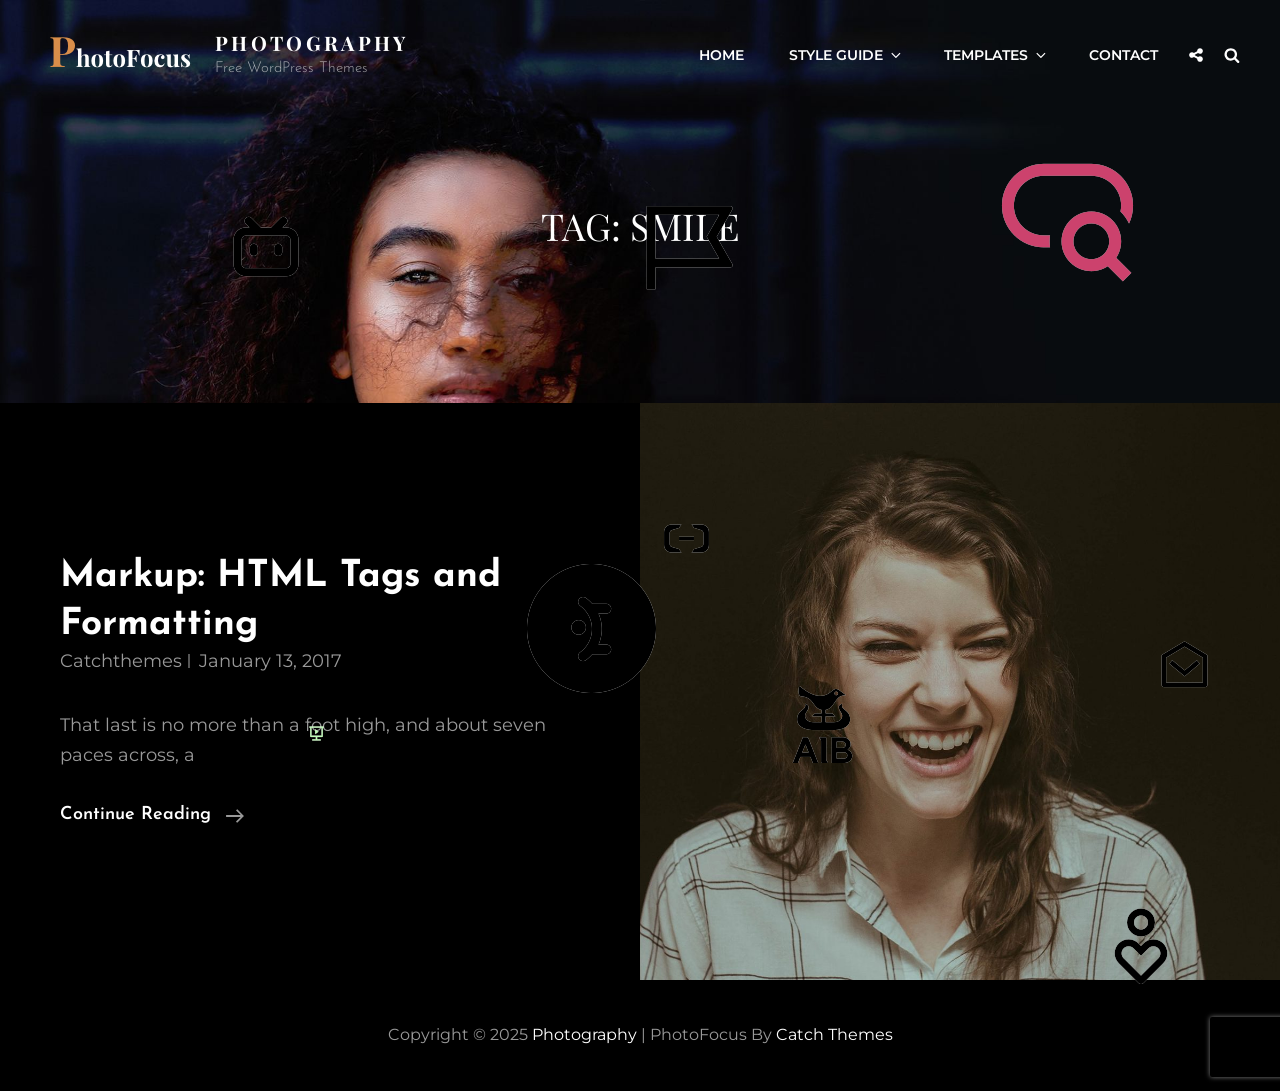 Image resolution: width=1280 pixels, height=1091 pixels. What do you see at coordinates (1141, 947) in the screenshot?
I see `empathize or show compassion for others` at bounding box center [1141, 947].